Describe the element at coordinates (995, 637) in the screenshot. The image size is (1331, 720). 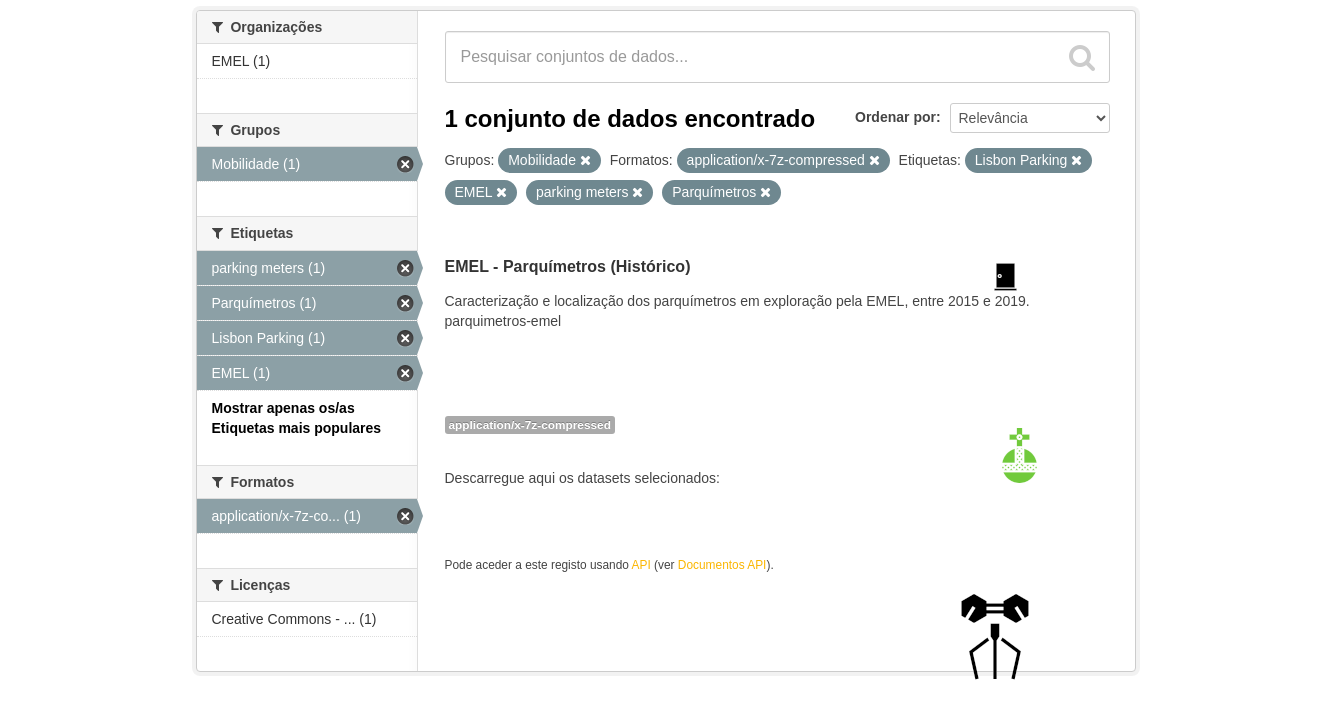
I see `deploy nano-bot units` at that location.